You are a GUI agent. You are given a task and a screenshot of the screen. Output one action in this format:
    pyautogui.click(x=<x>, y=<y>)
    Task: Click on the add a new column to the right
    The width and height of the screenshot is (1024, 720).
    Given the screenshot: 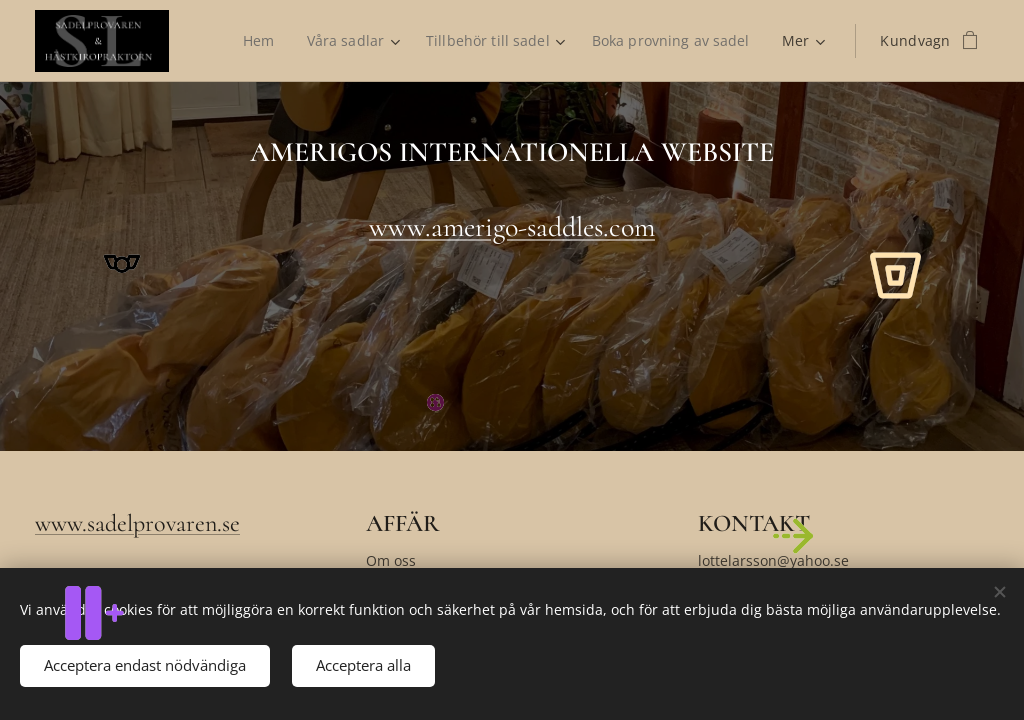 What is the action you would take?
    pyautogui.click(x=90, y=613)
    